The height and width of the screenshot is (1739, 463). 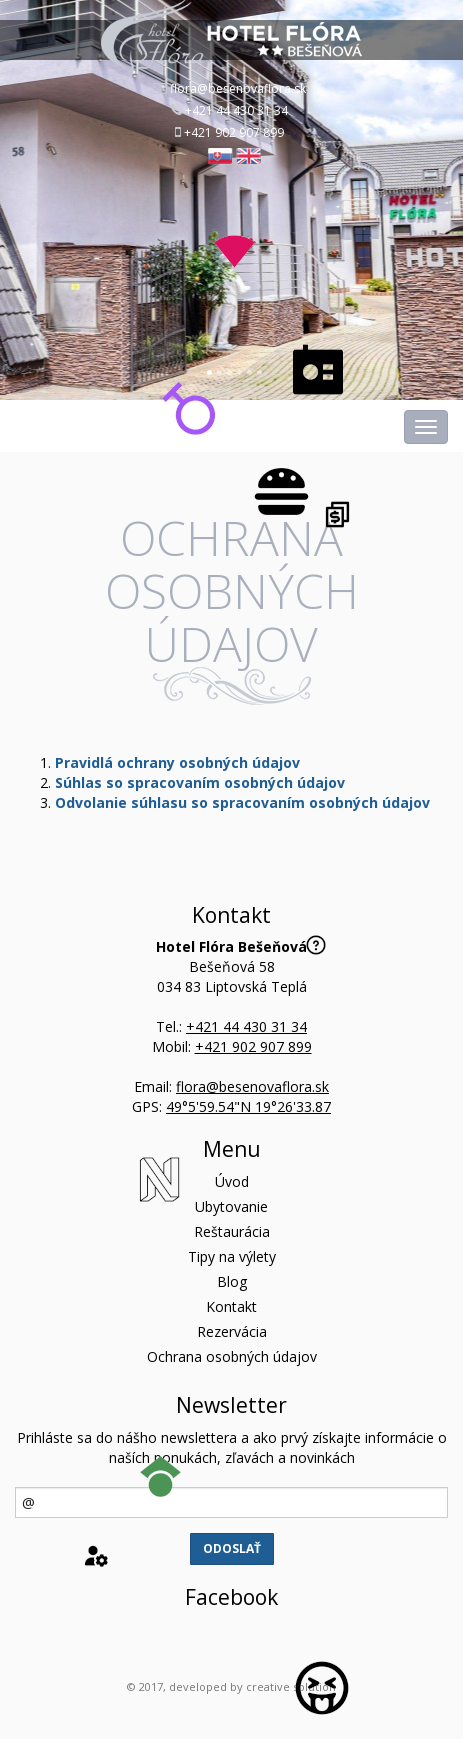 I want to click on access user settings or preferences, so click(x=95, y=1555).